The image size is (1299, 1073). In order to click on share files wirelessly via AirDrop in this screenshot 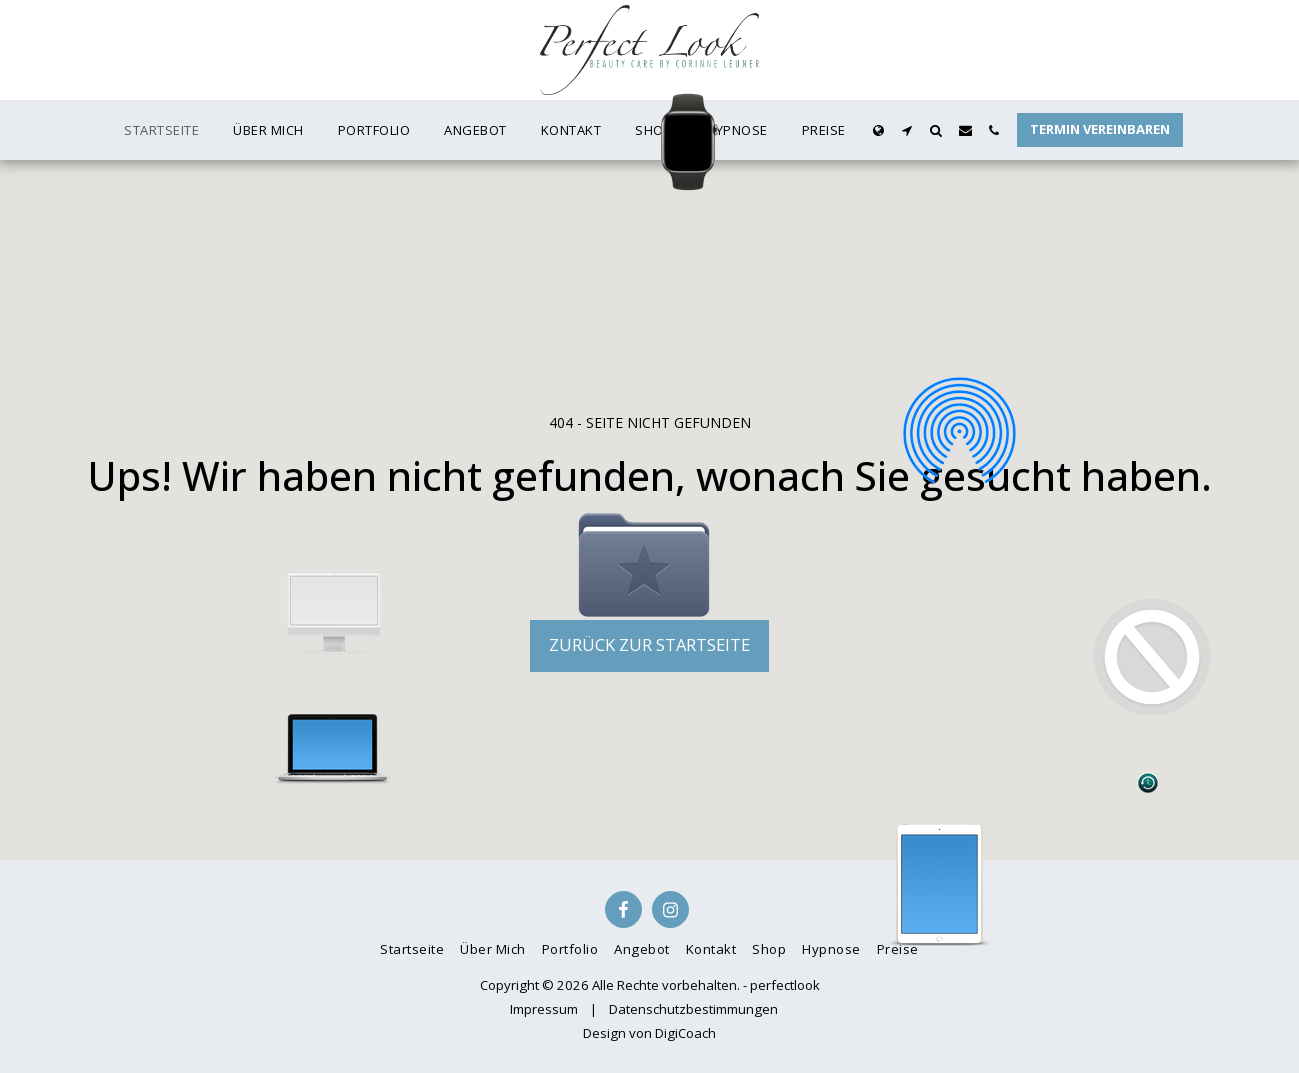, I will do `click(959, 433)`.